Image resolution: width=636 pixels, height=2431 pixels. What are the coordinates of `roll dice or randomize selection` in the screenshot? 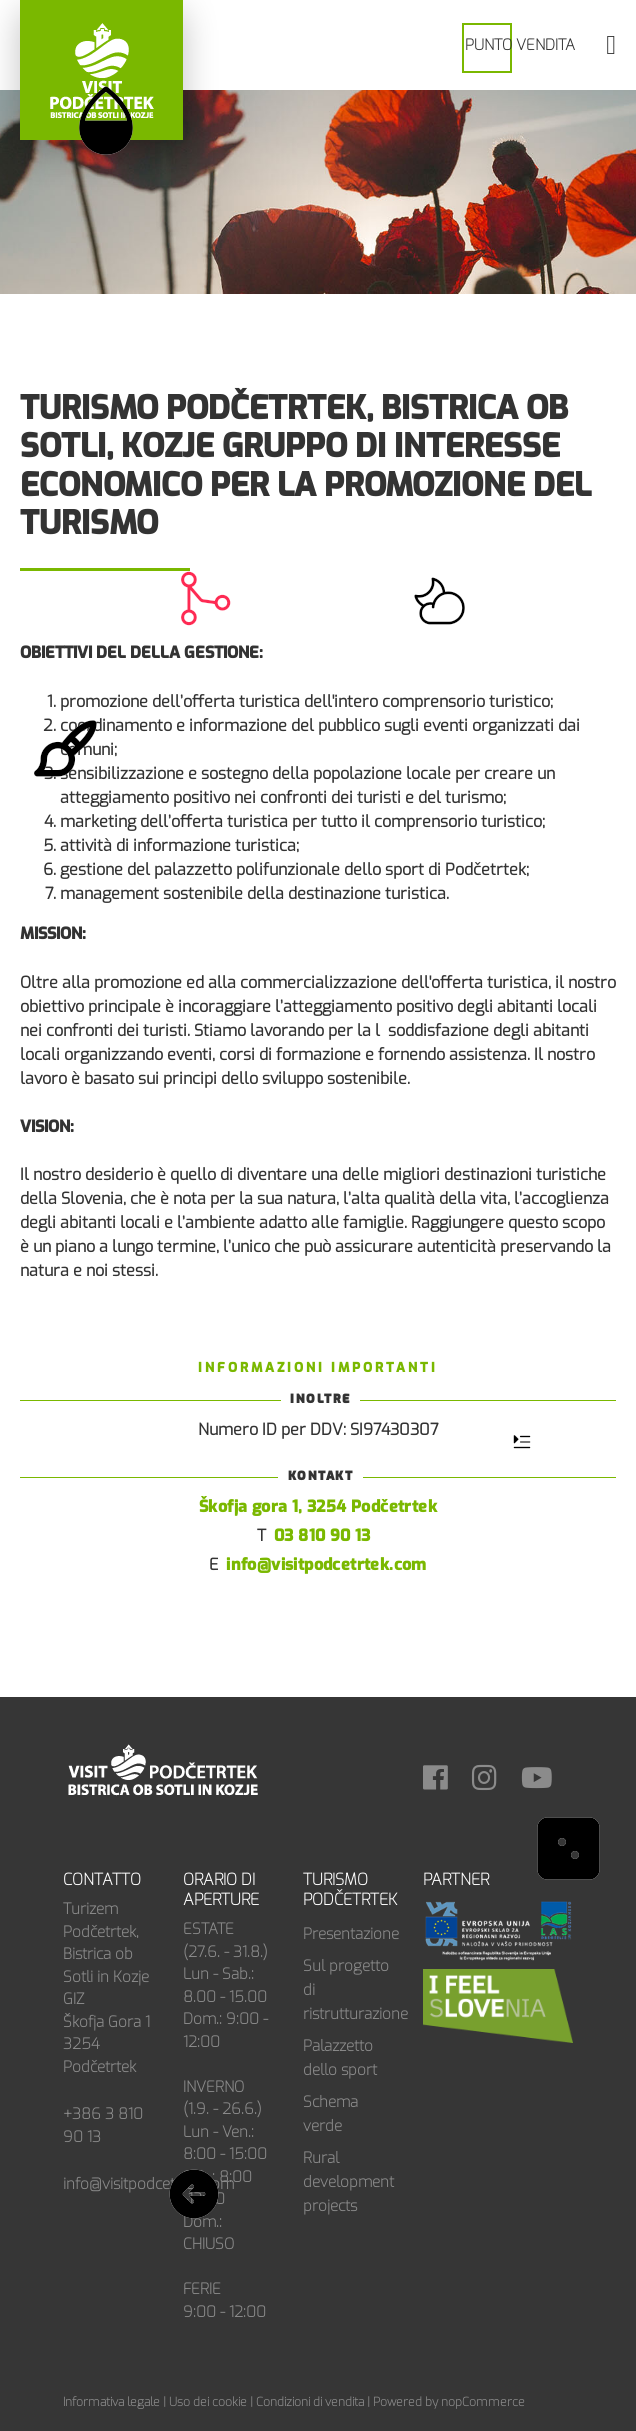 It's located at (568, 1848).